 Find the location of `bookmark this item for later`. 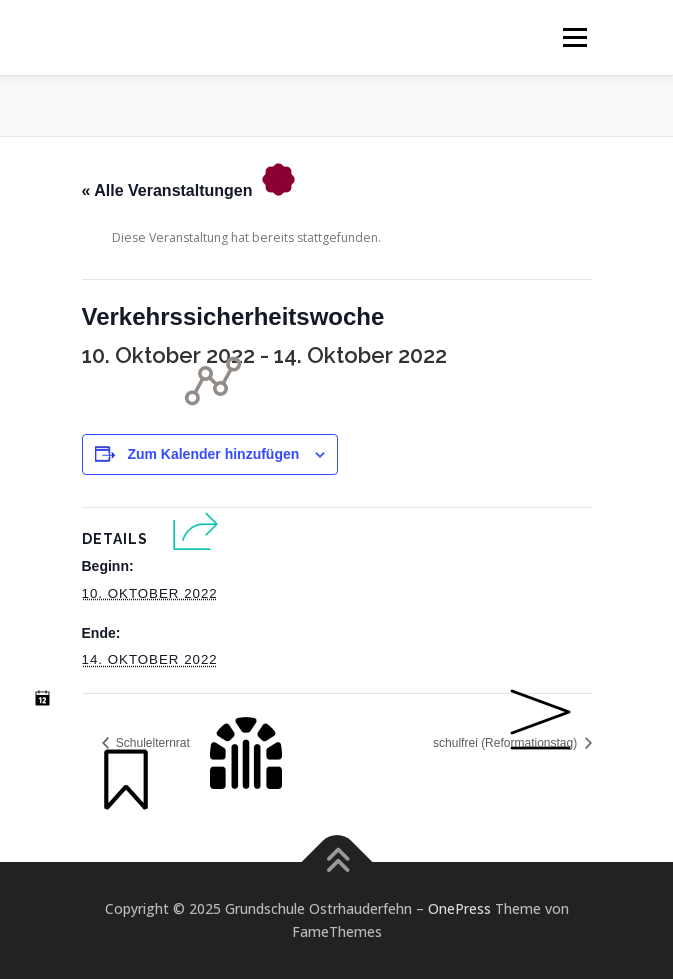

bookmark this item for later is located at coordinates (126, 780).